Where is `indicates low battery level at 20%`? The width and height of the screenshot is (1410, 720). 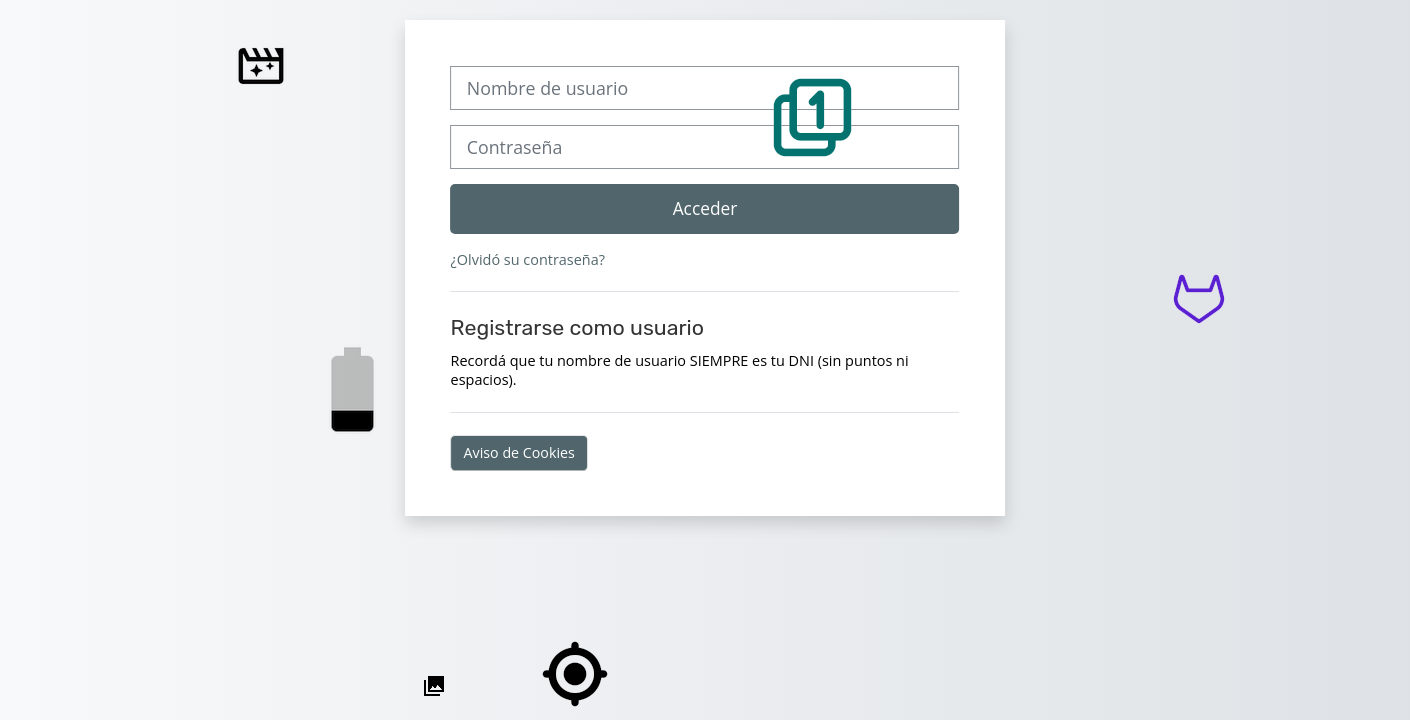
indicates low battery level at 20% is located at coordinates (352, 389).